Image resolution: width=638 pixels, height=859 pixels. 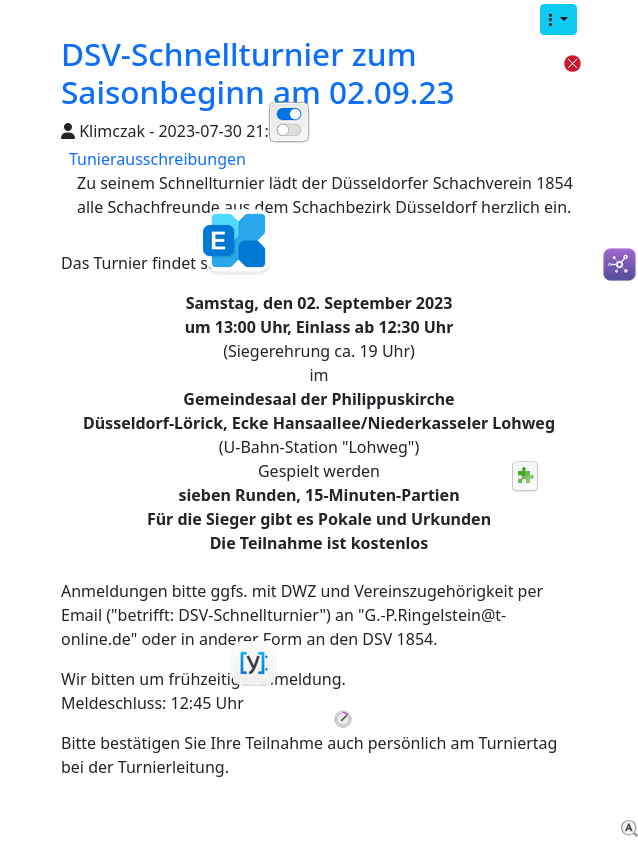 What do you see at coordinates (525, 476) in the screenshot?
I see `an extension or plugin file type` at bounding box center [525, 476].